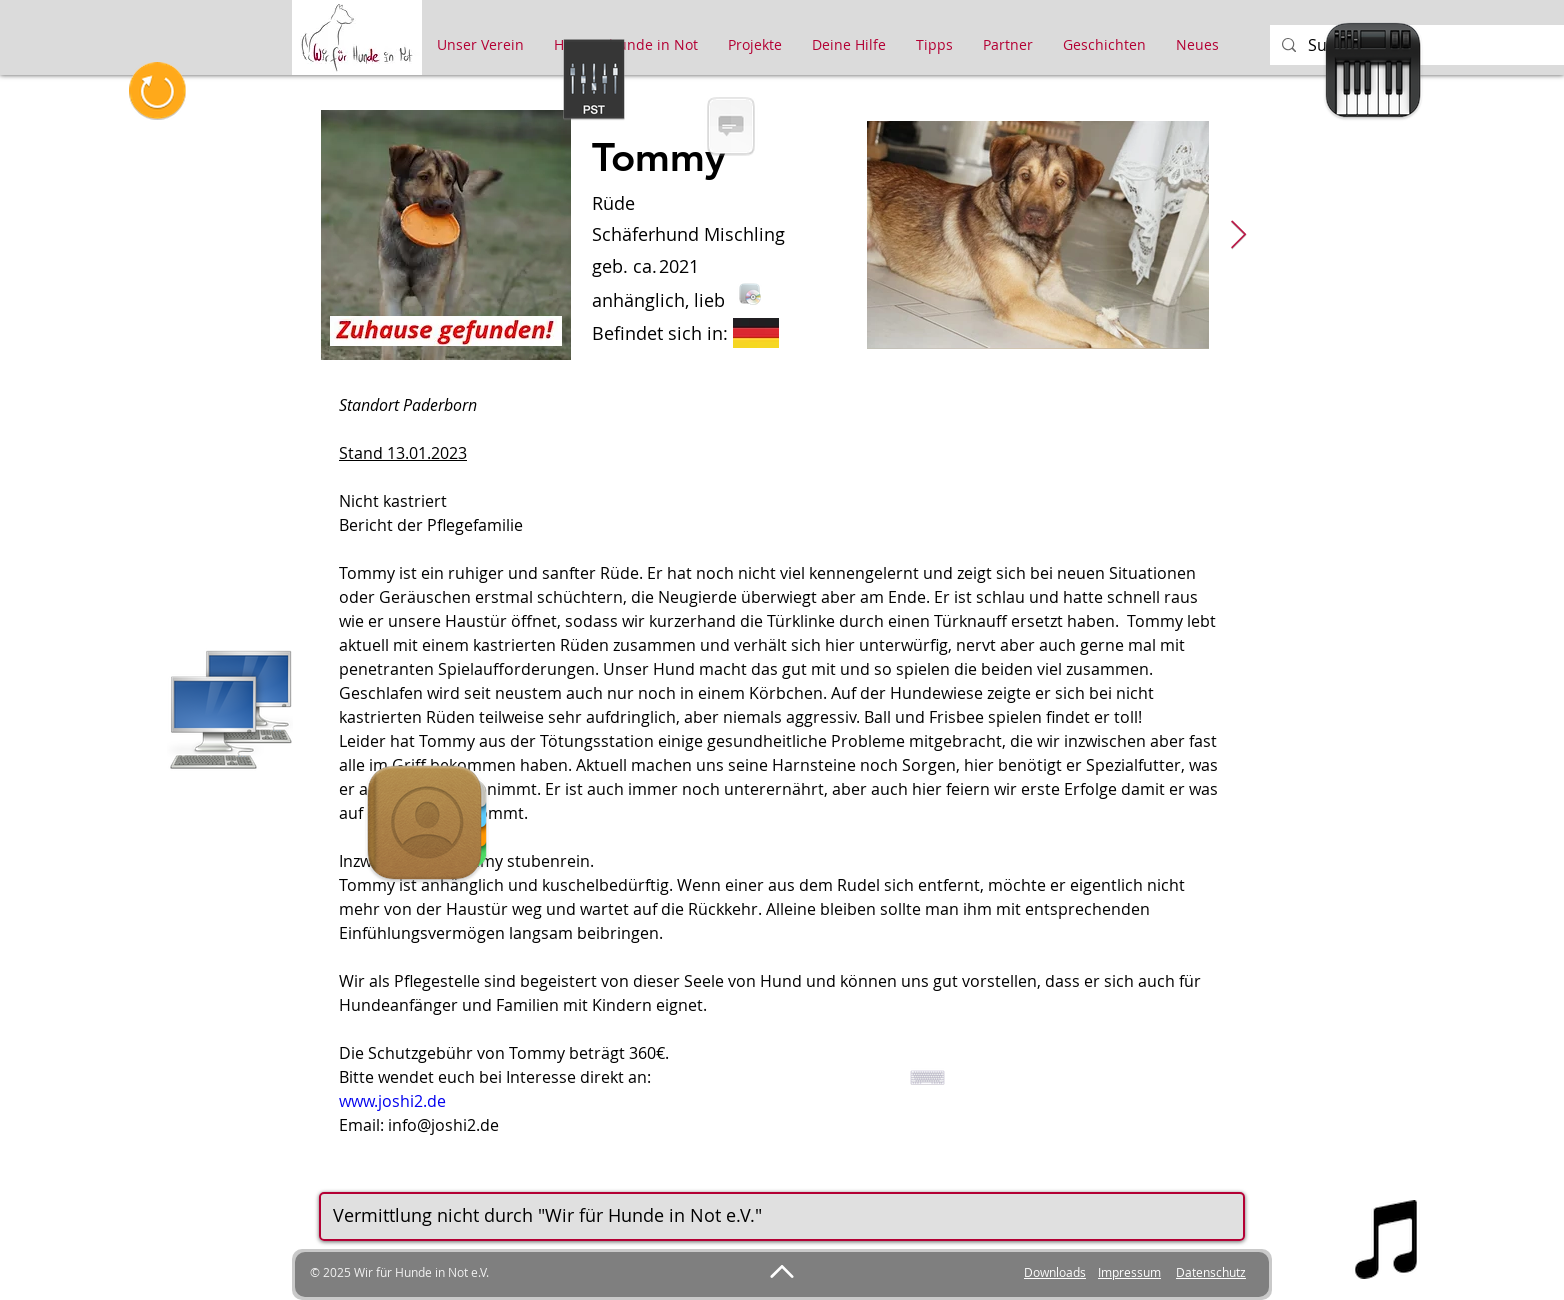 The image size is (1564, 1300). I want to click on a SAMI subtitle or caption file, so click(731, 126).